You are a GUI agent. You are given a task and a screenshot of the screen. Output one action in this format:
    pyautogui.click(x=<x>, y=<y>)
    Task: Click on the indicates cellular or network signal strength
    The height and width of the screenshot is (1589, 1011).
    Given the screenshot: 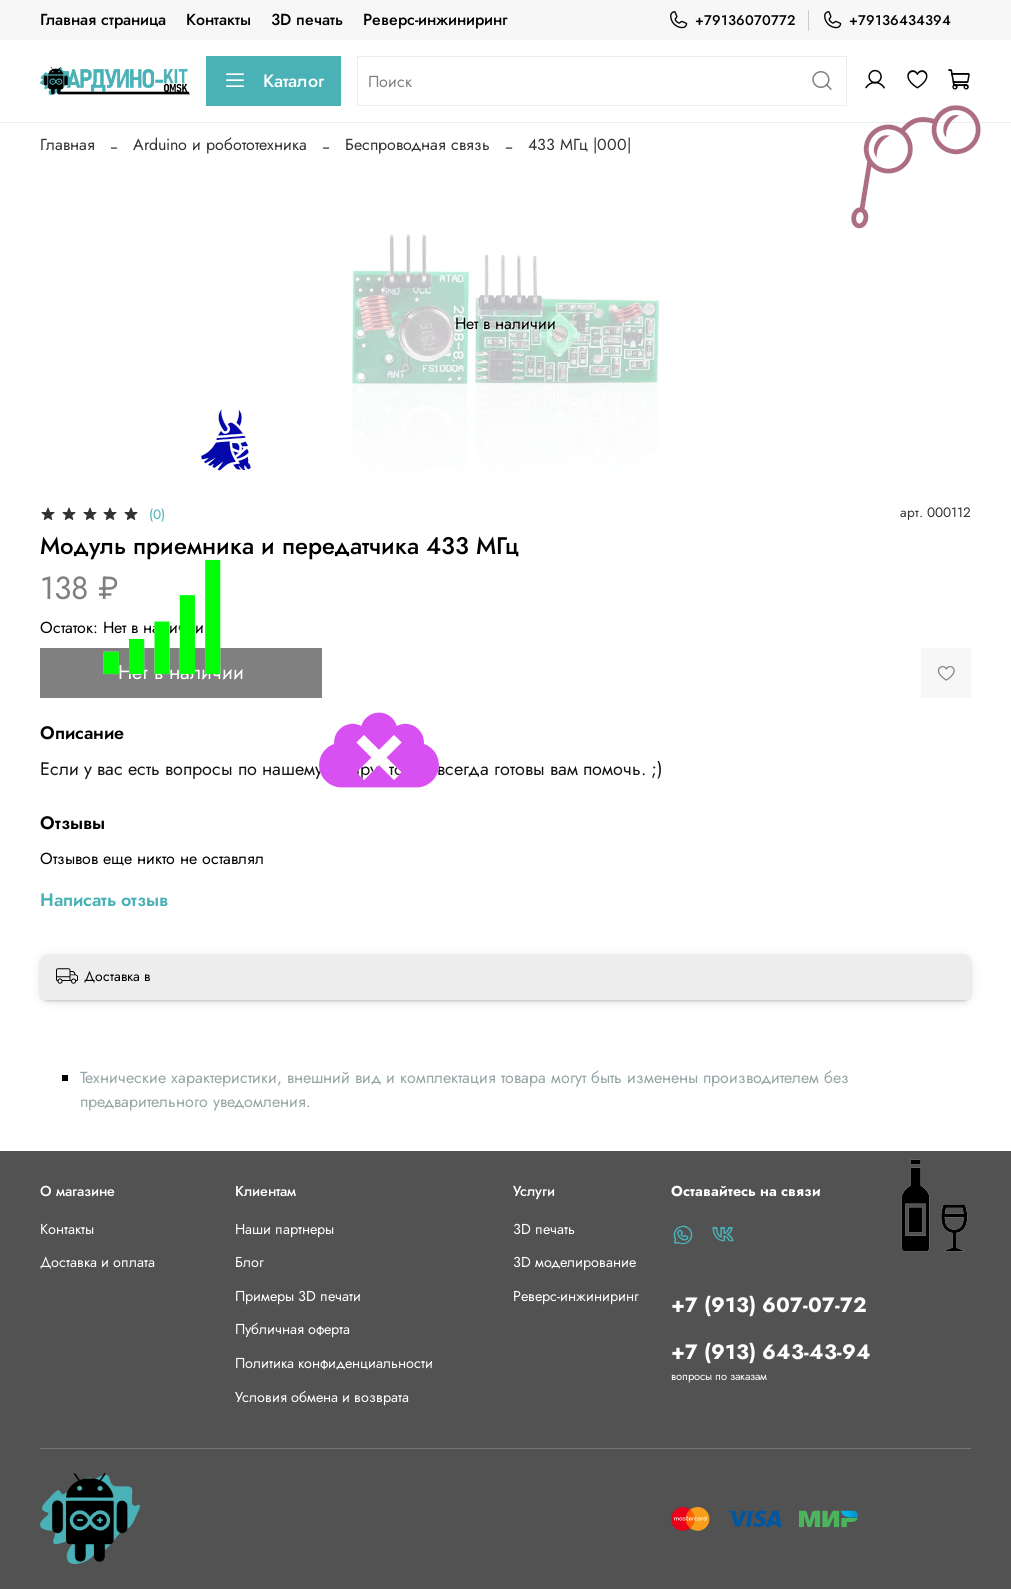 What is the action you would take?
    pyautogui.click(x=162, y=617)
    